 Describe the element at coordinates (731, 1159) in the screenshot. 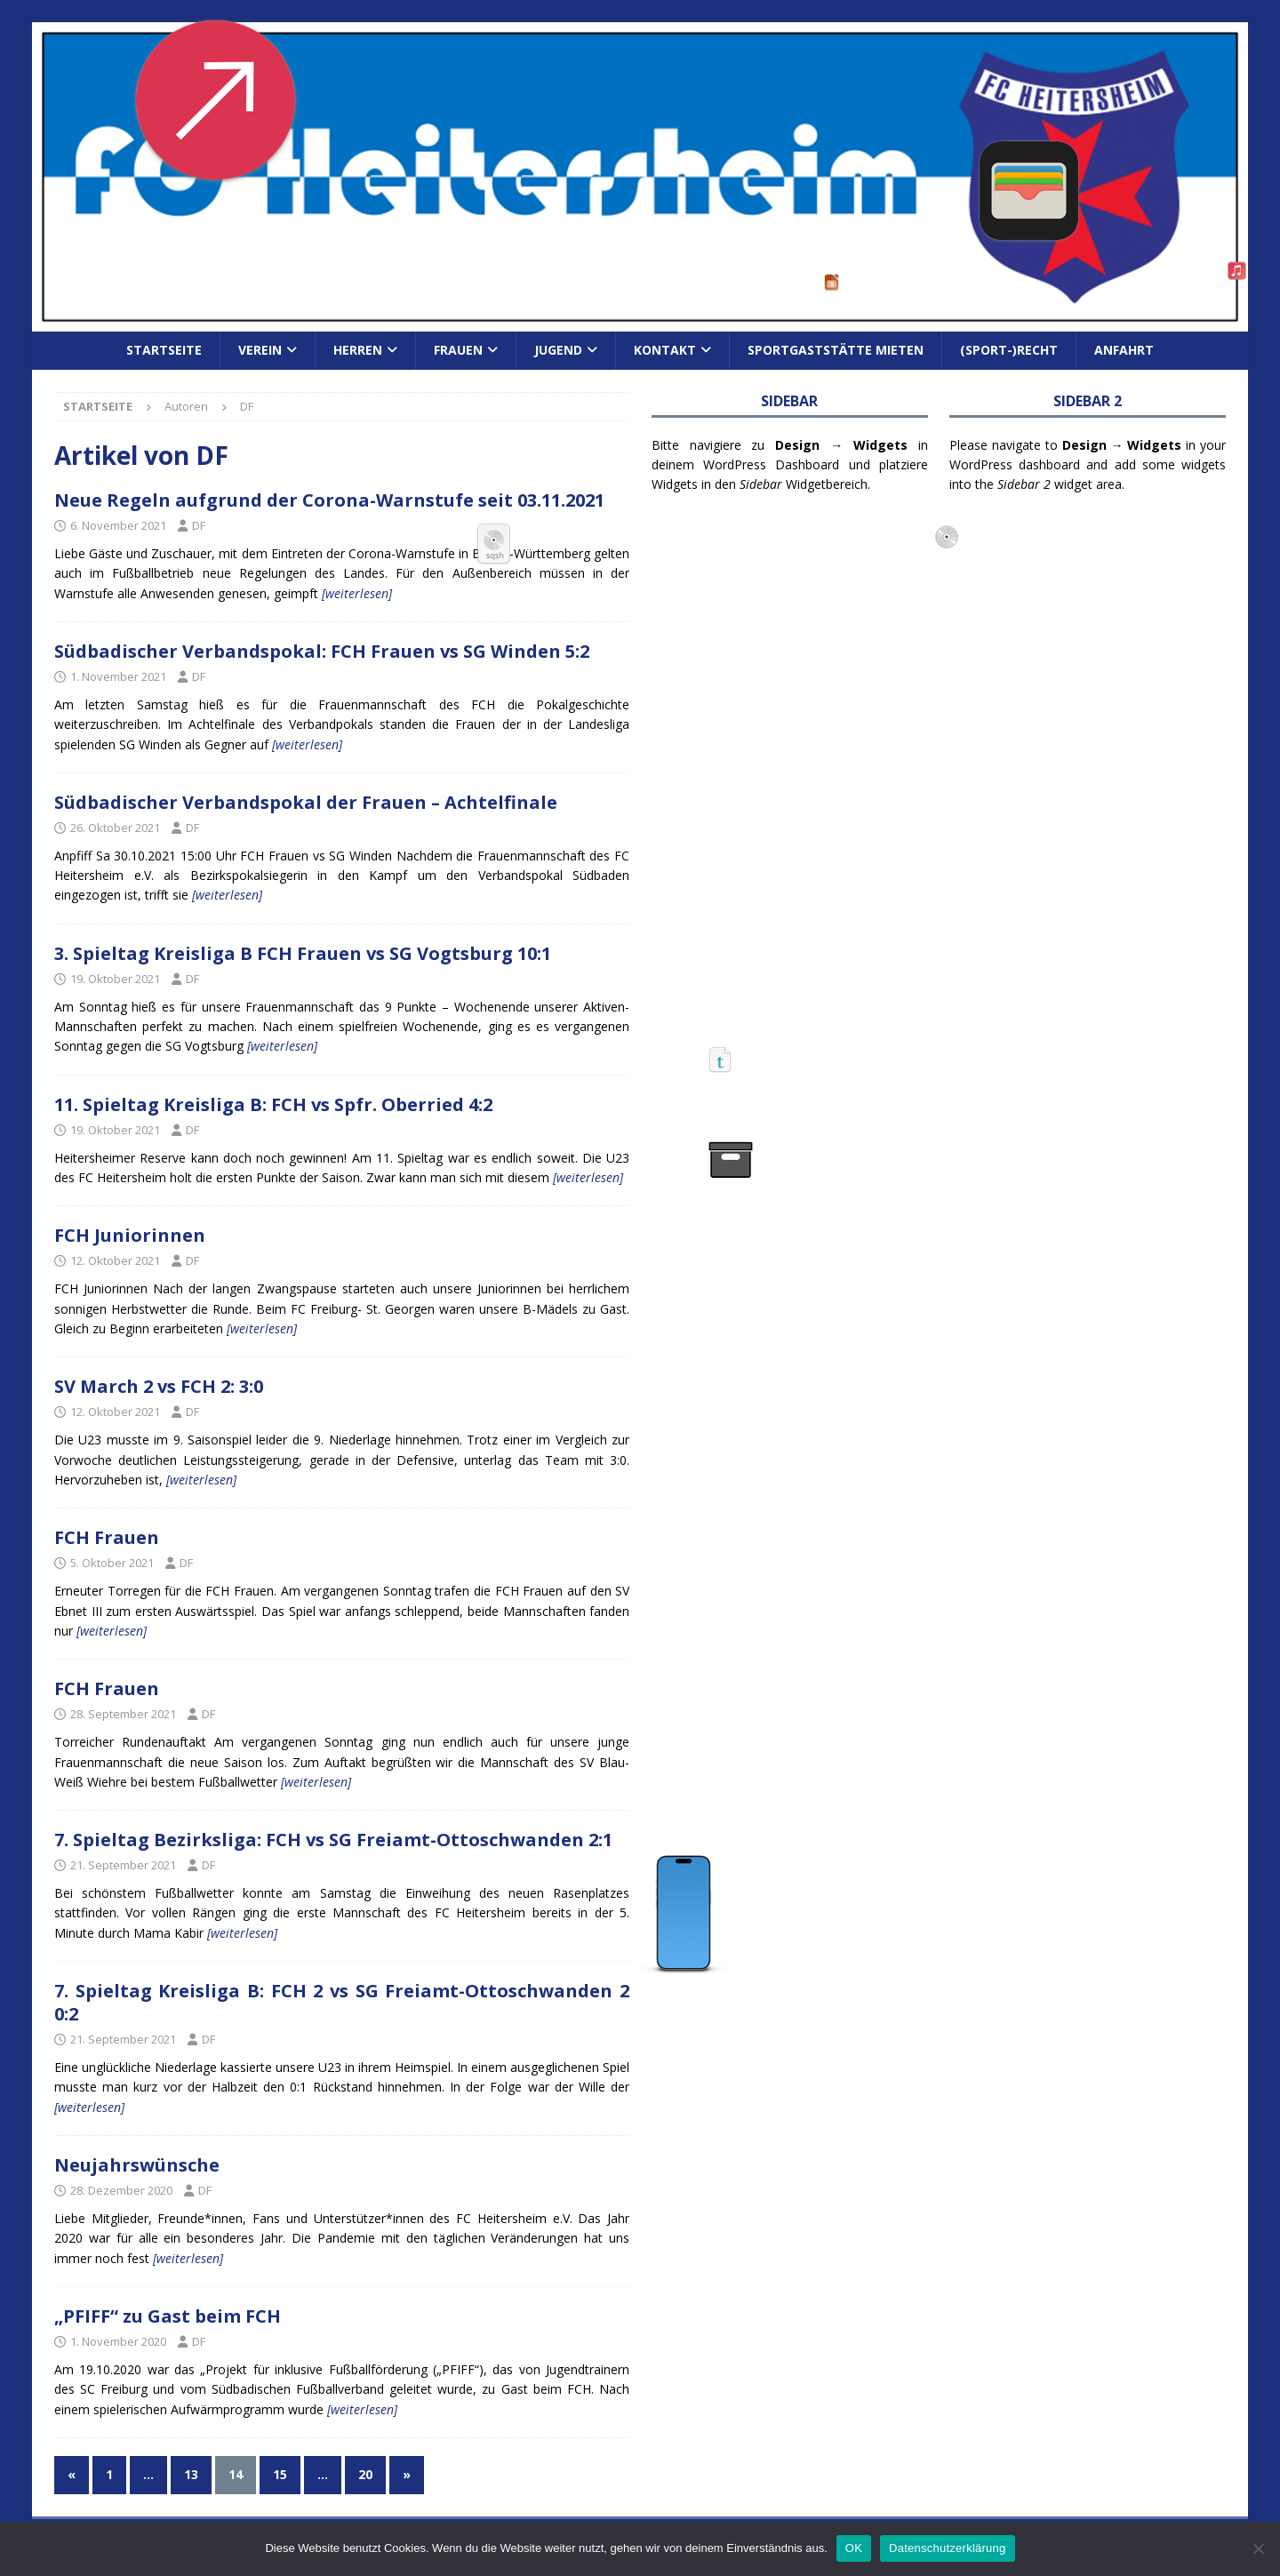

I see `view archived emails` at that location.